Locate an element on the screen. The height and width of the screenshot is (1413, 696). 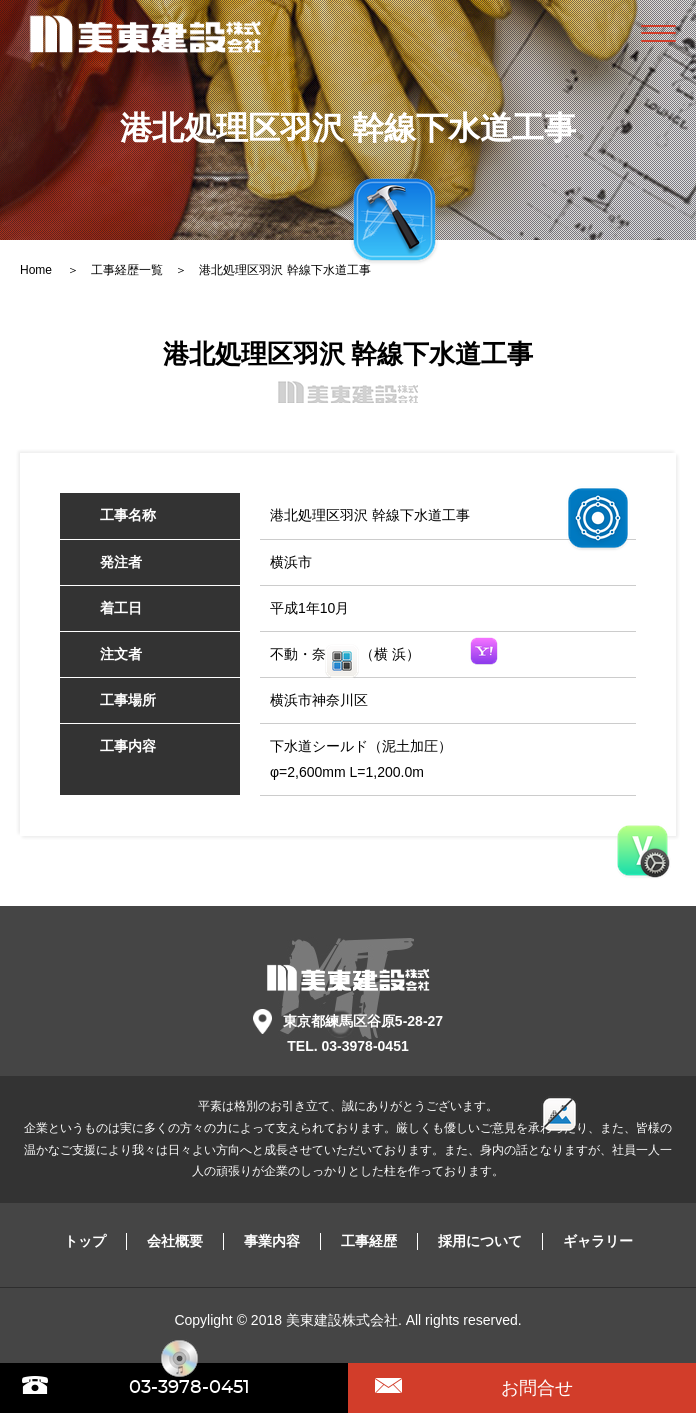
open the lightsoff puzzle game is located at coordinates (342, 661).